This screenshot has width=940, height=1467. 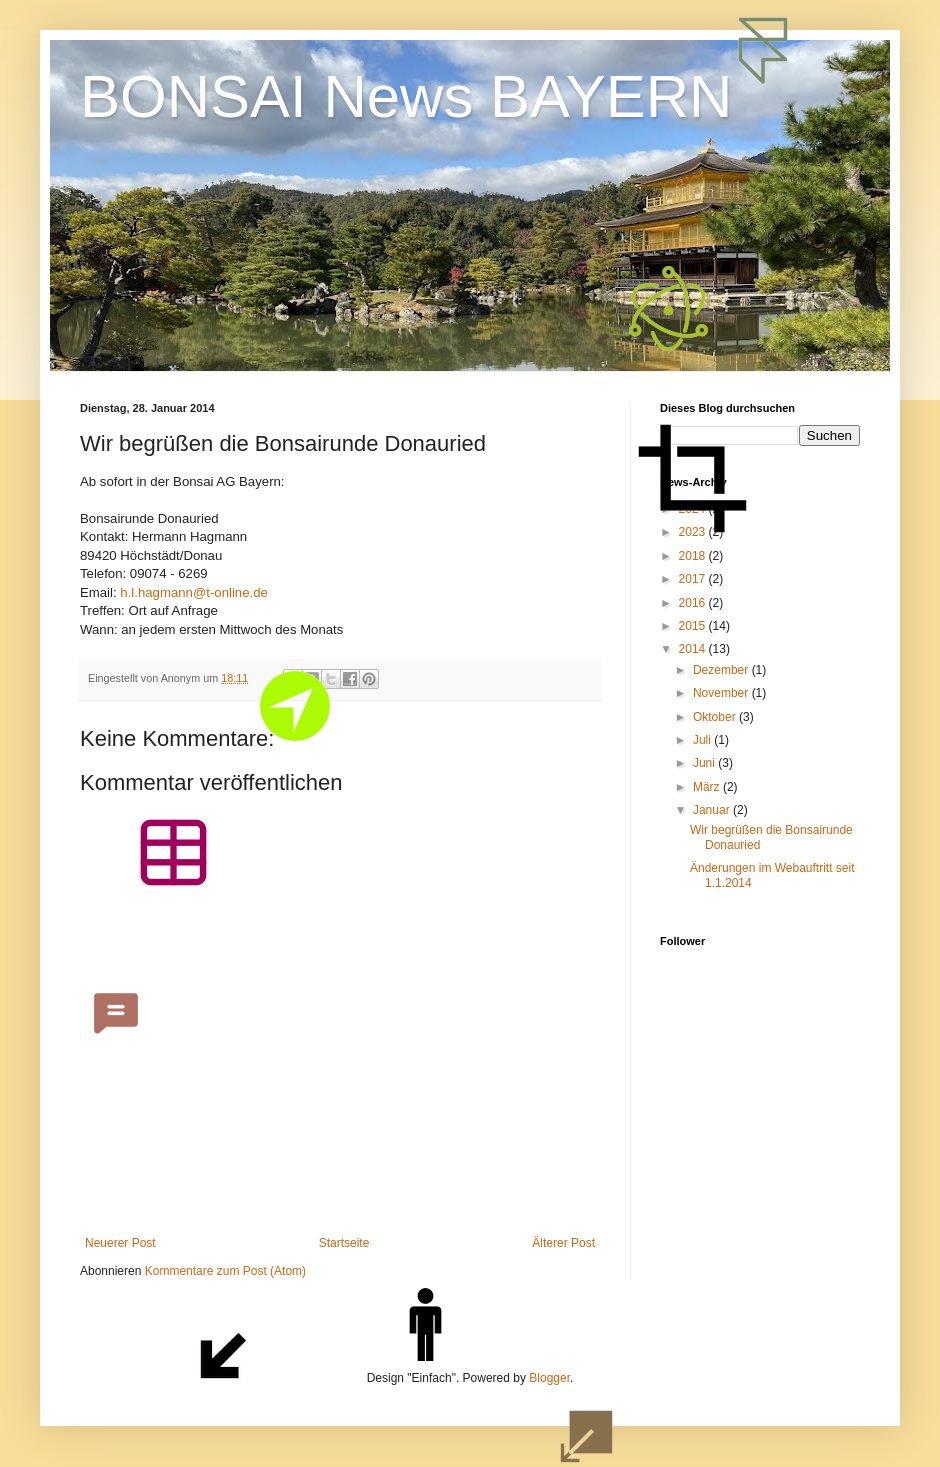 I want to click on open chat or messaging, so click(x=116, y=1010).